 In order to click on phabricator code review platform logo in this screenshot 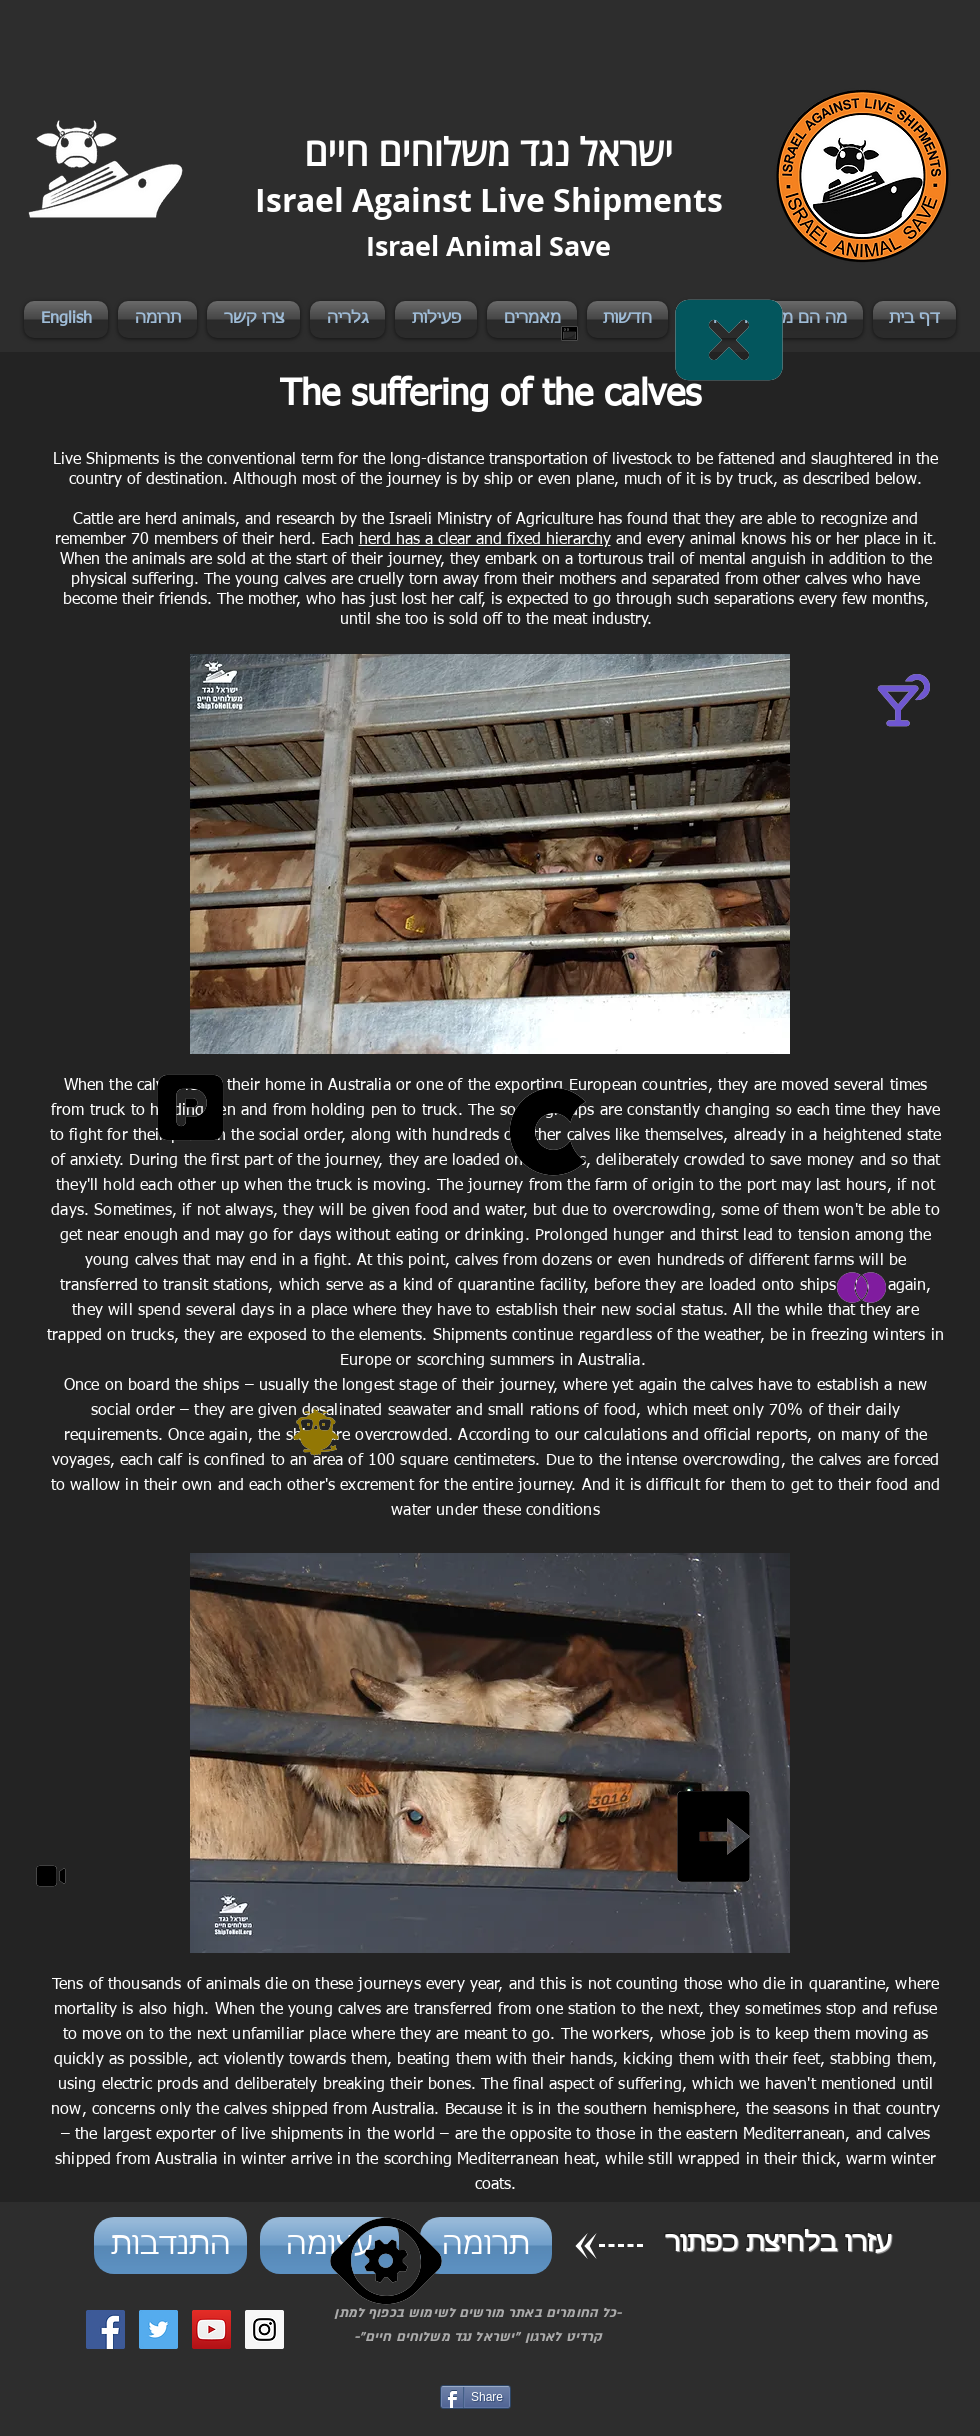, I will do `click(386, 2261)`.